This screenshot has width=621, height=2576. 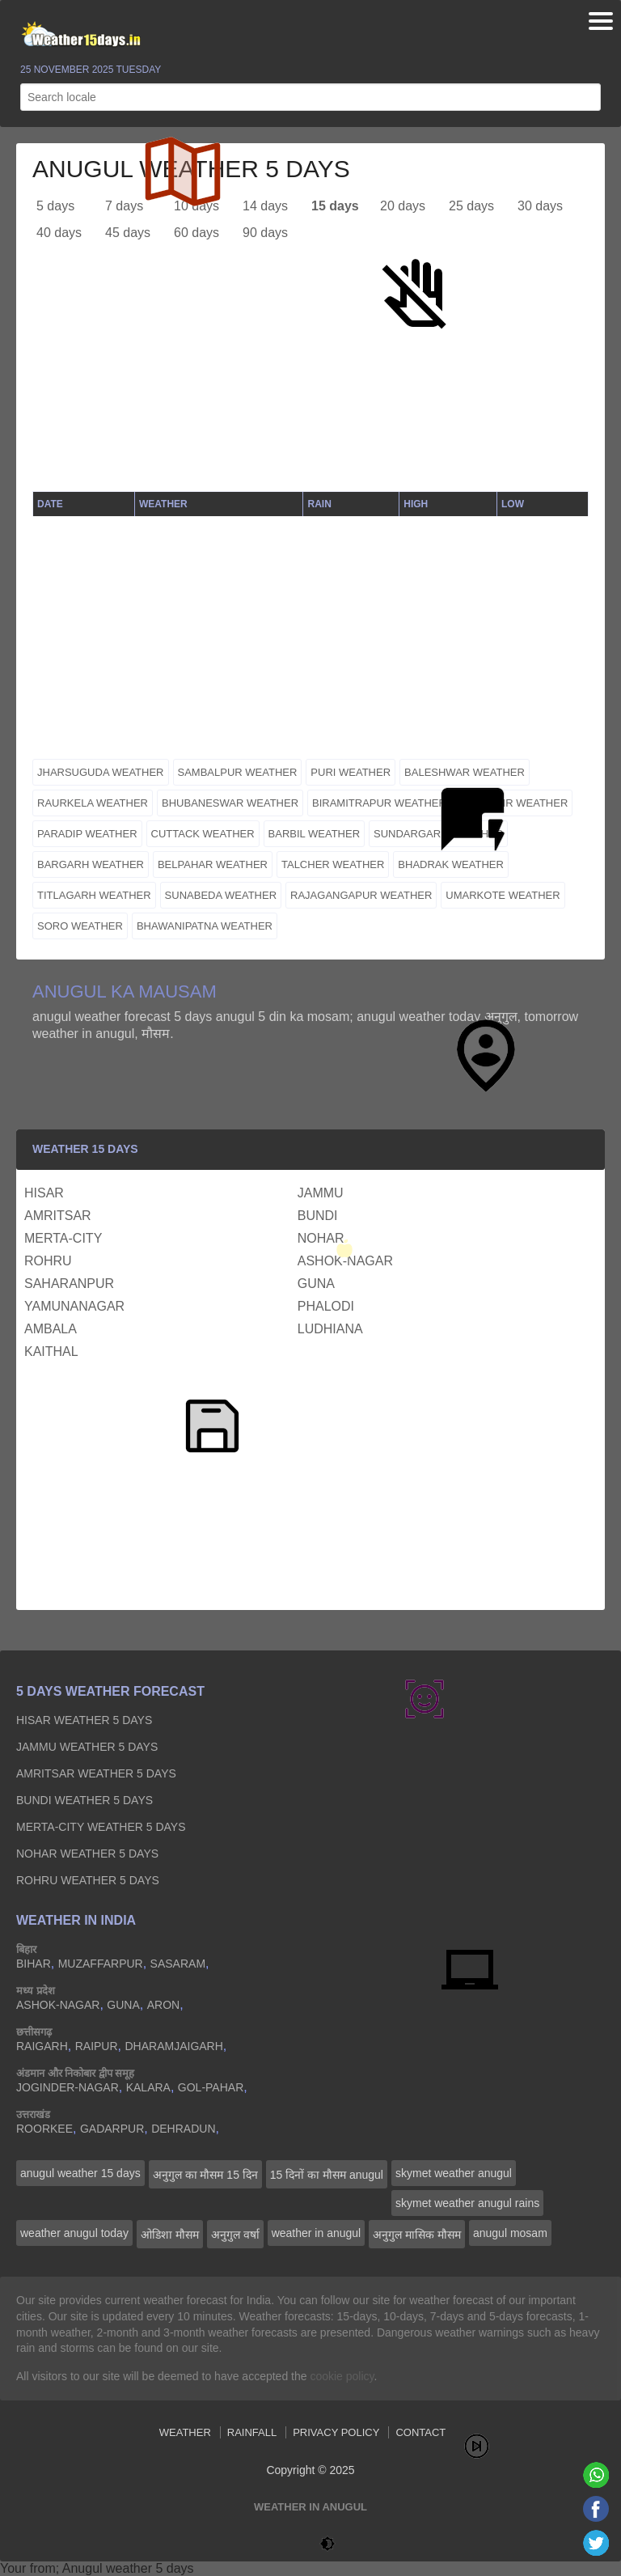 I want to click on scan face to unlock or authenticate, so click(x=425, y=1699).